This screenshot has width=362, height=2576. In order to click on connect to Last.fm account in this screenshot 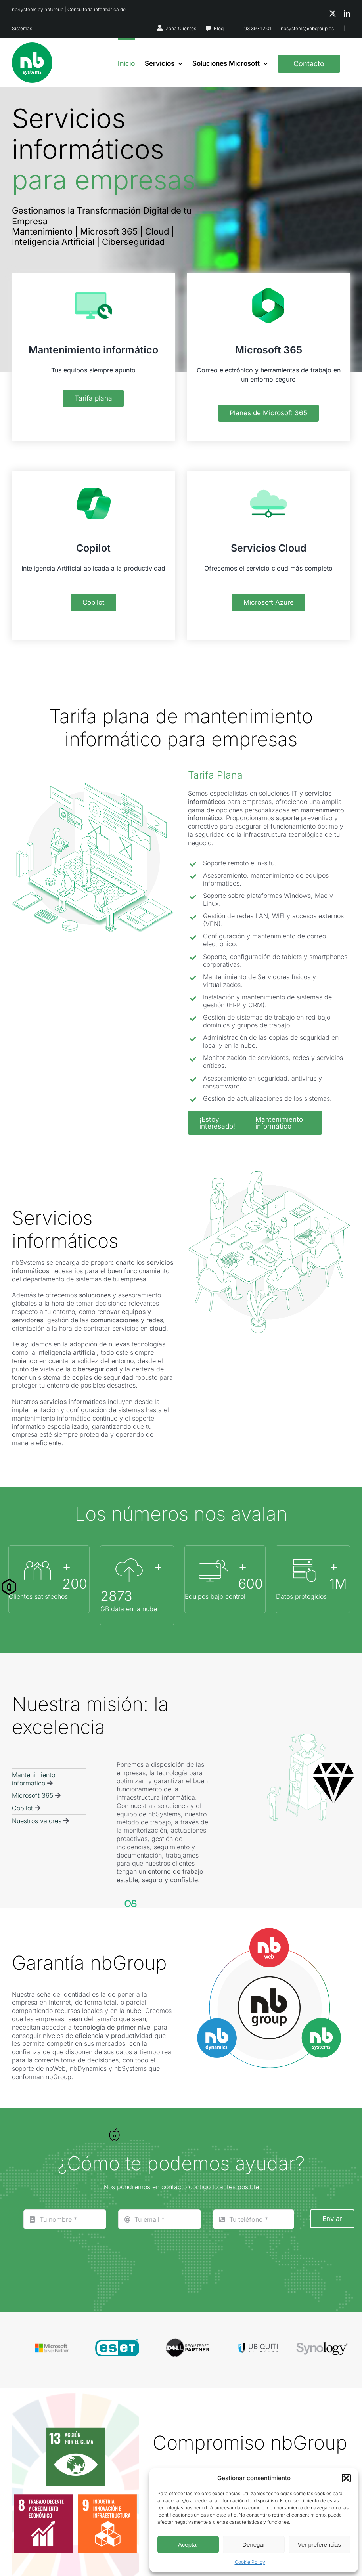, I will do `click(130, 1903)`.